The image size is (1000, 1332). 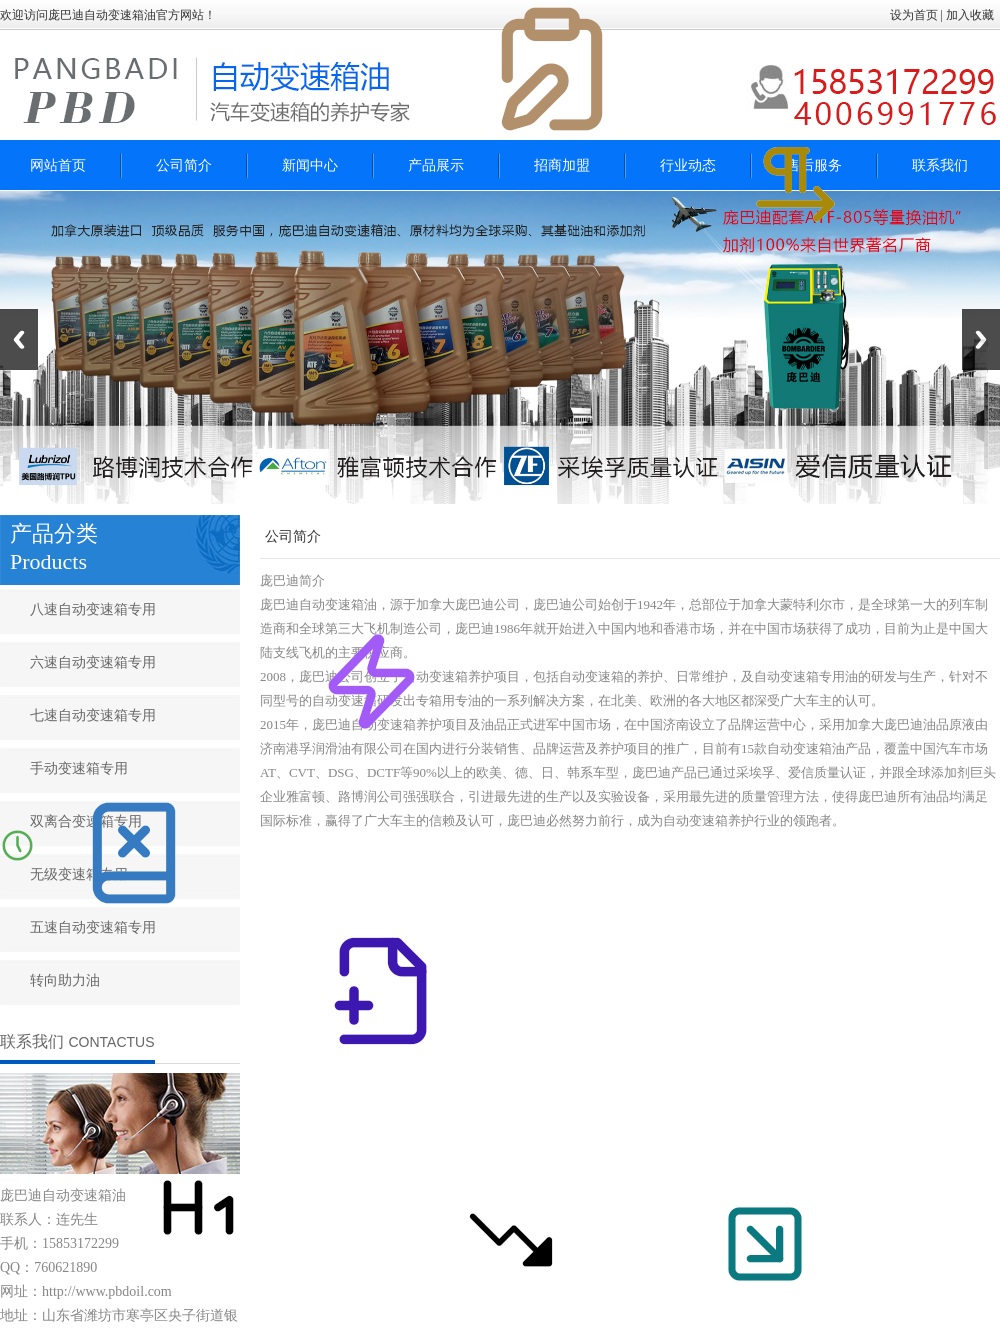 I want to click on indicates the time is 5 o'clock, so click(x=17, y=845).